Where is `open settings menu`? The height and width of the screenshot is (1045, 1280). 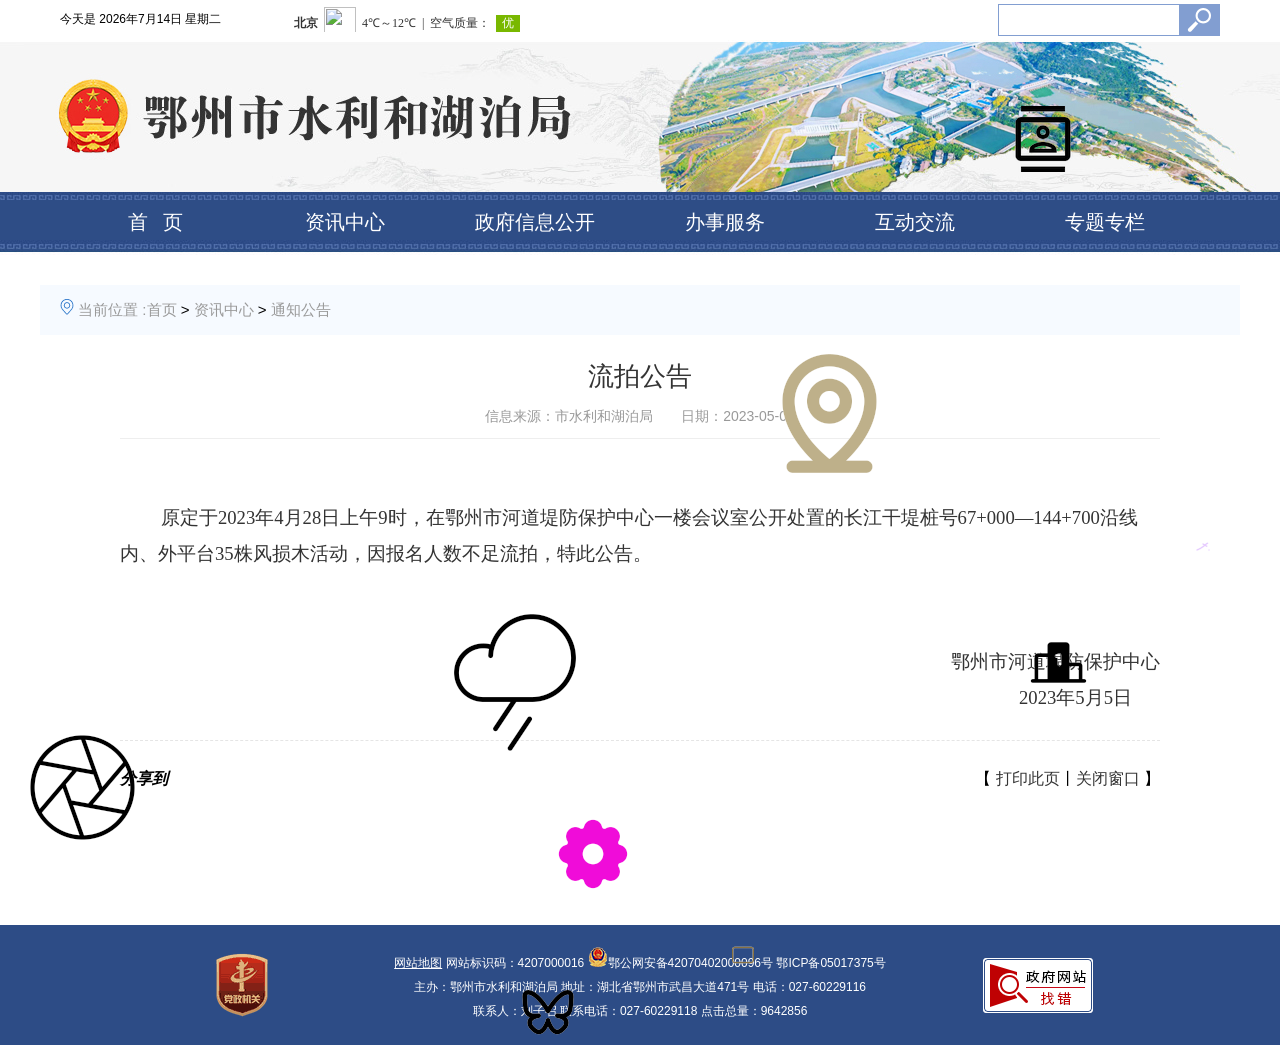
open settings menu is located at coordinates (593, 854).